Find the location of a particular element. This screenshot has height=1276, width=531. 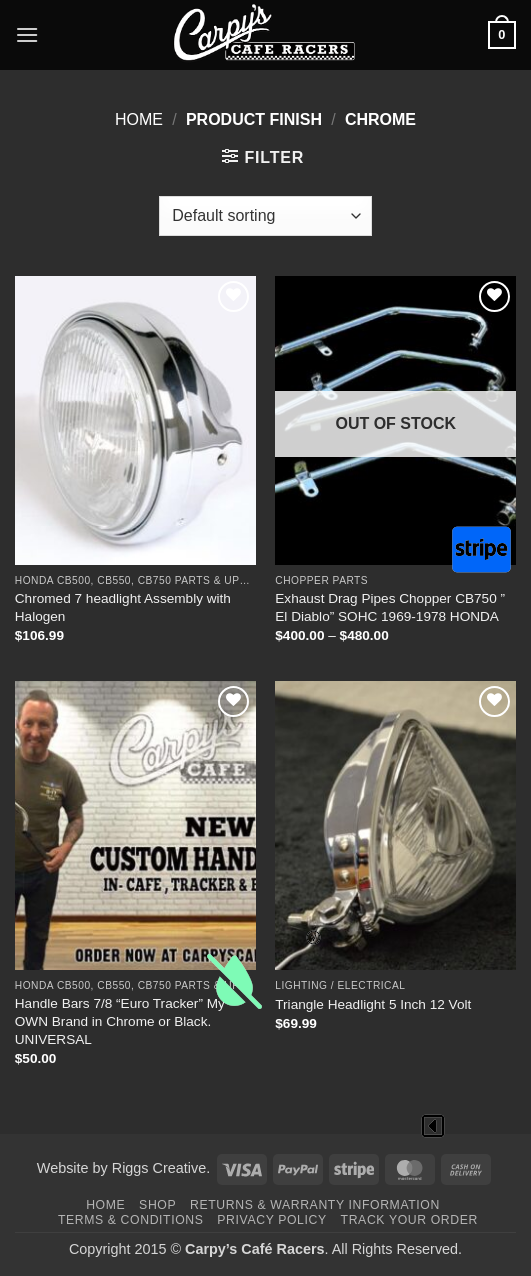

pay with Stripe is located at coordinates (481, 549).